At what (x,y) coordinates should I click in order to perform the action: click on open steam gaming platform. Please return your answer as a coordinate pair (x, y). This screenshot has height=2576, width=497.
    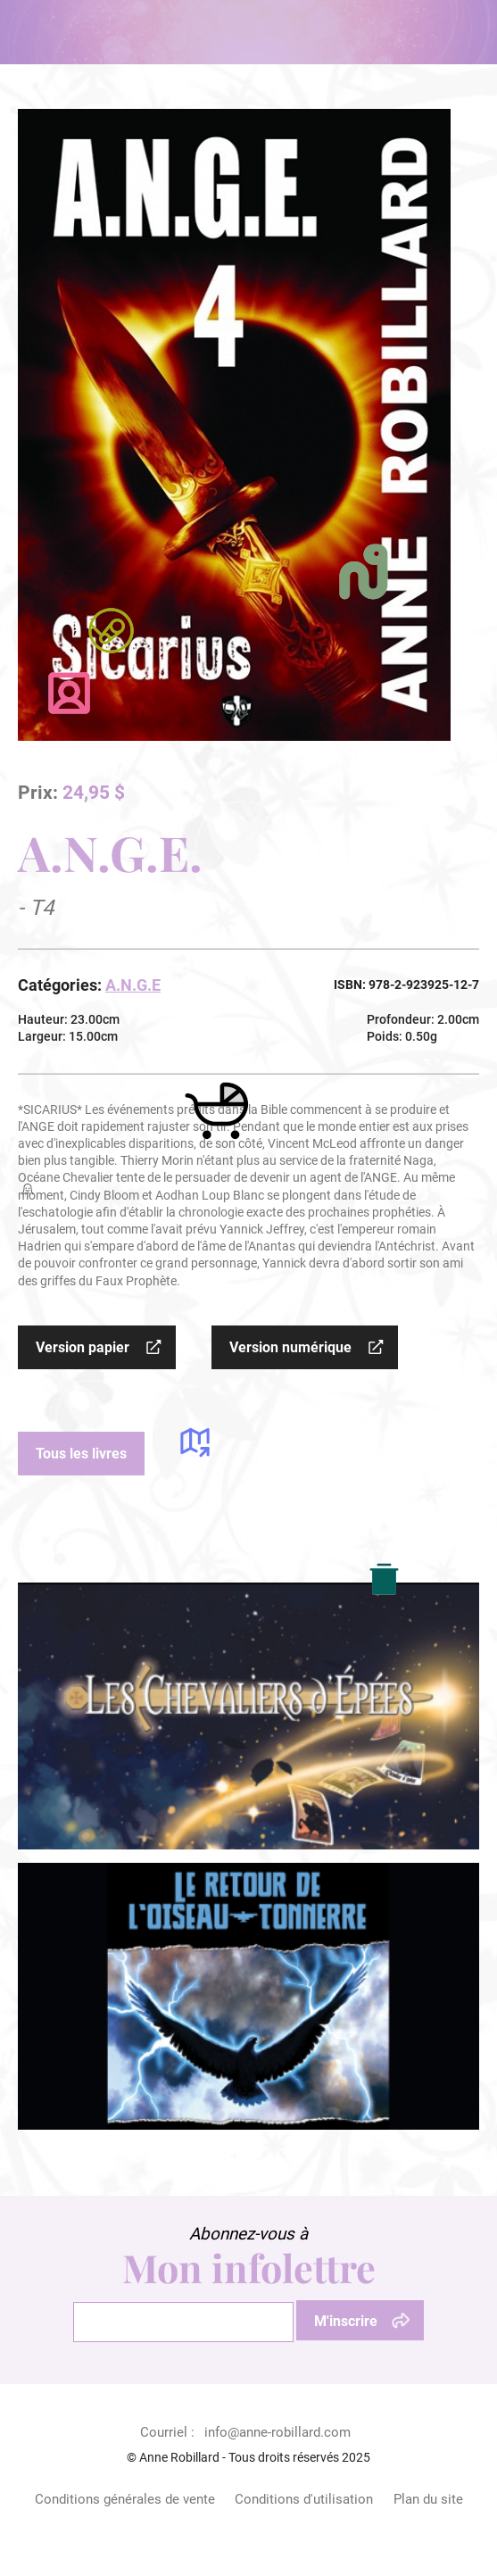
    Looking at the image, I should click on (111, 630).